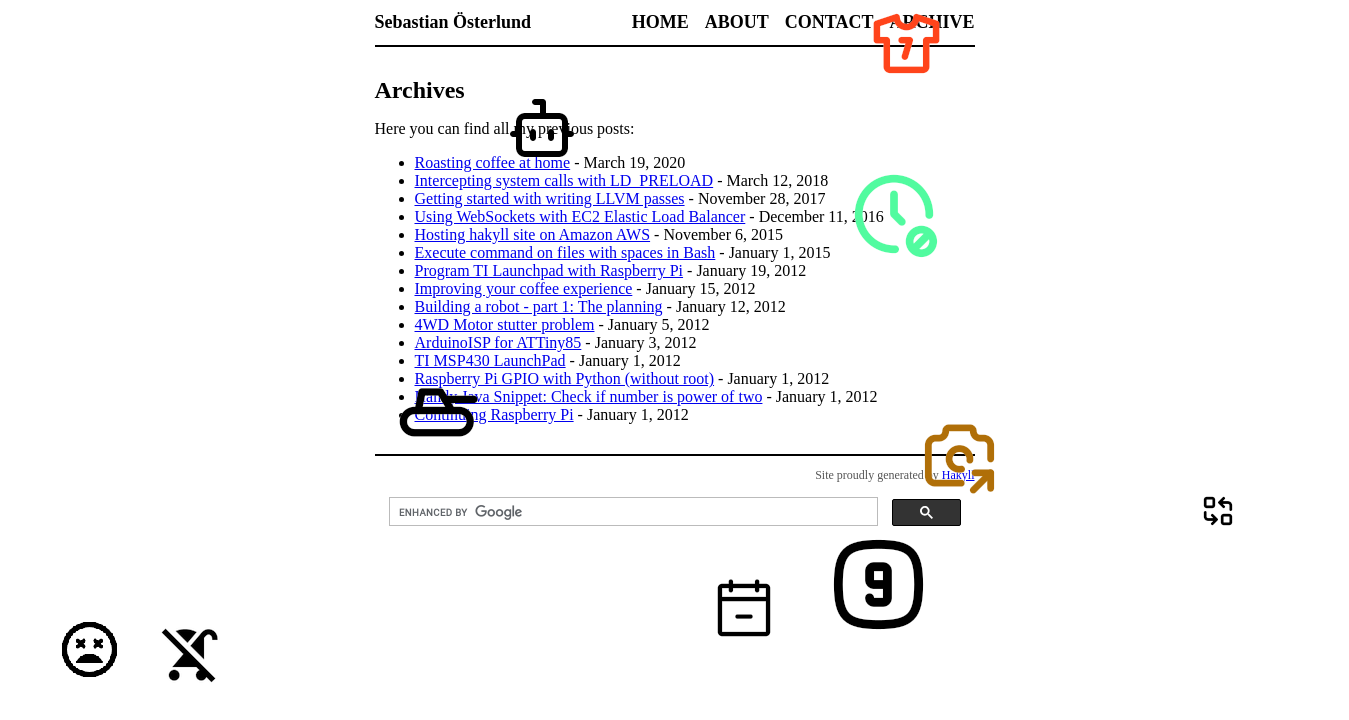 This screenshot has height=720, width=1349. I want to click on view dependabot alerts and automated dependency updates, so click(542, 131).